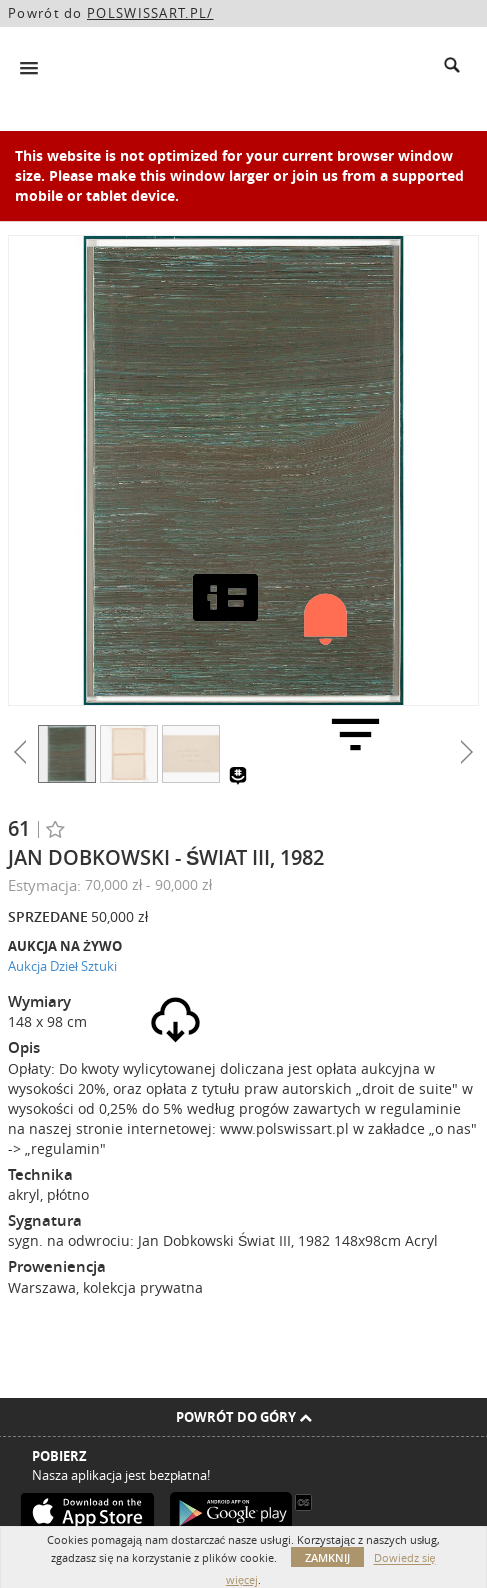  What do you see at coordinates (175, 1019) in the screenshot?
I see `download file from cloud storage` at bounding box center [175, 1019].